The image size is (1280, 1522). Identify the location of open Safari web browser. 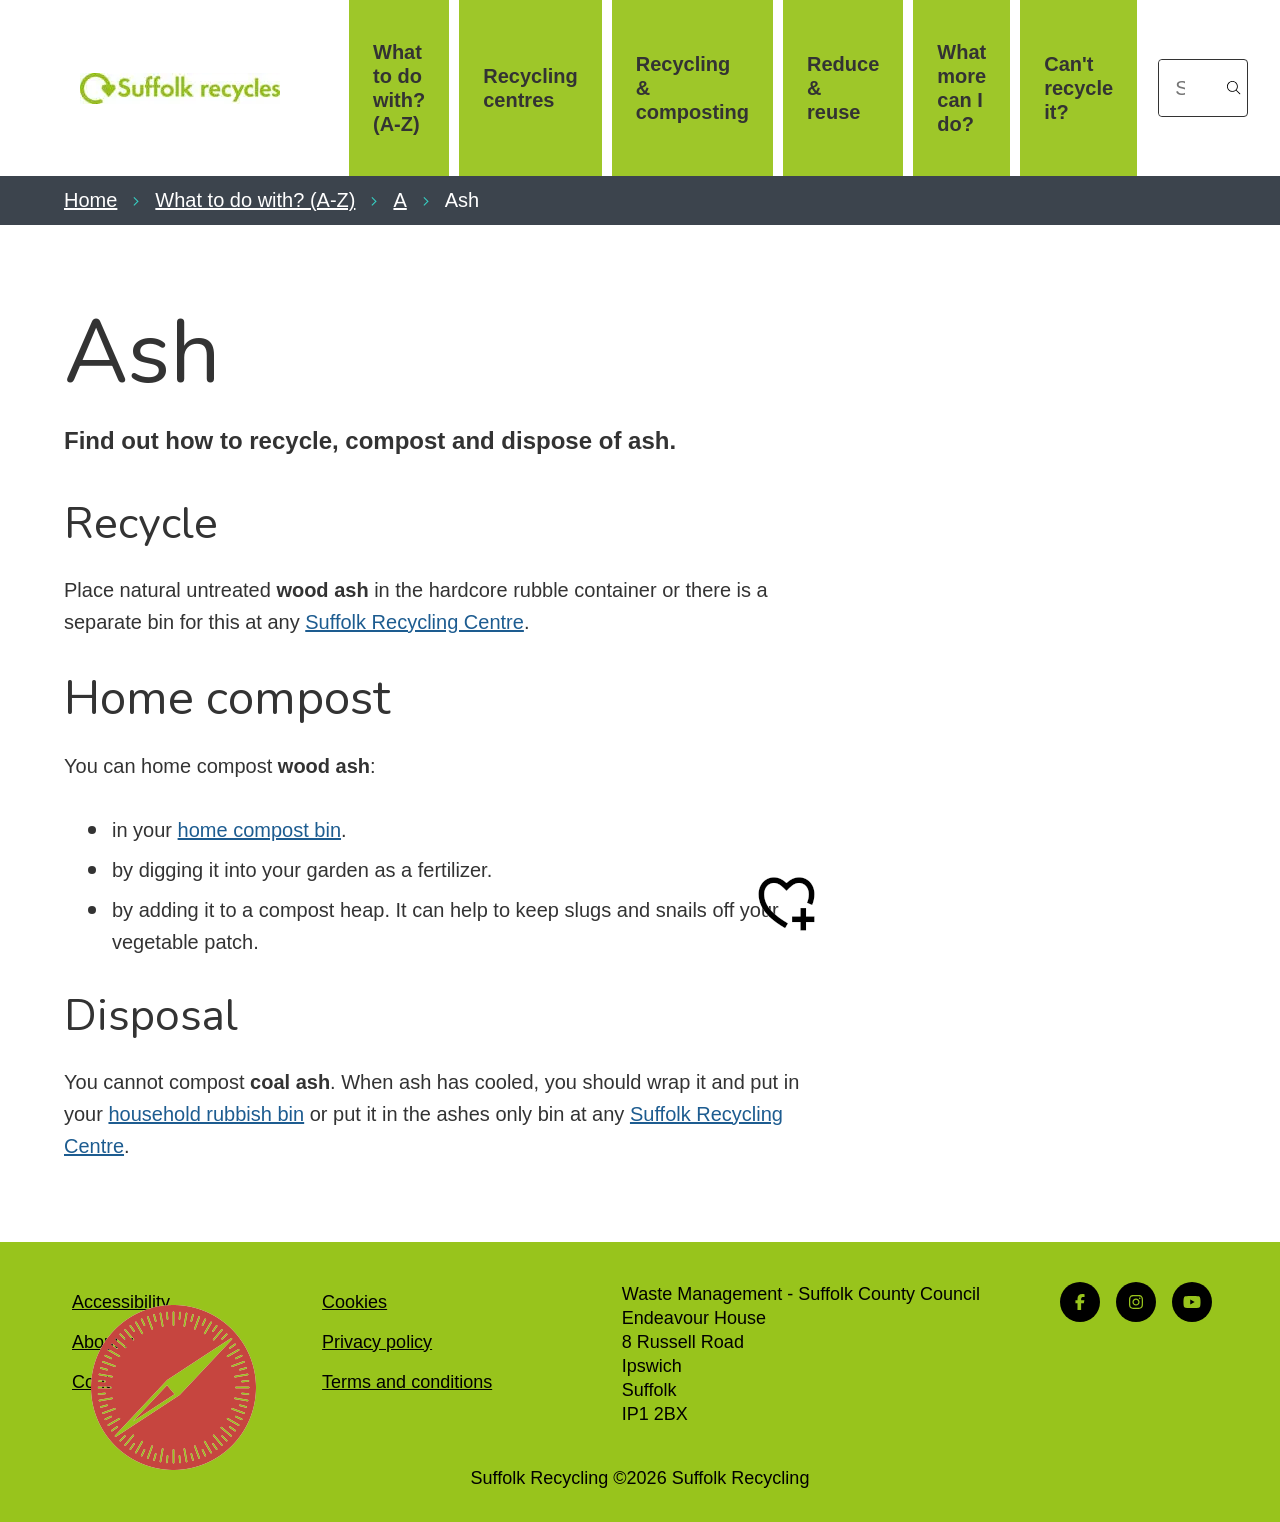
(173, 1387).